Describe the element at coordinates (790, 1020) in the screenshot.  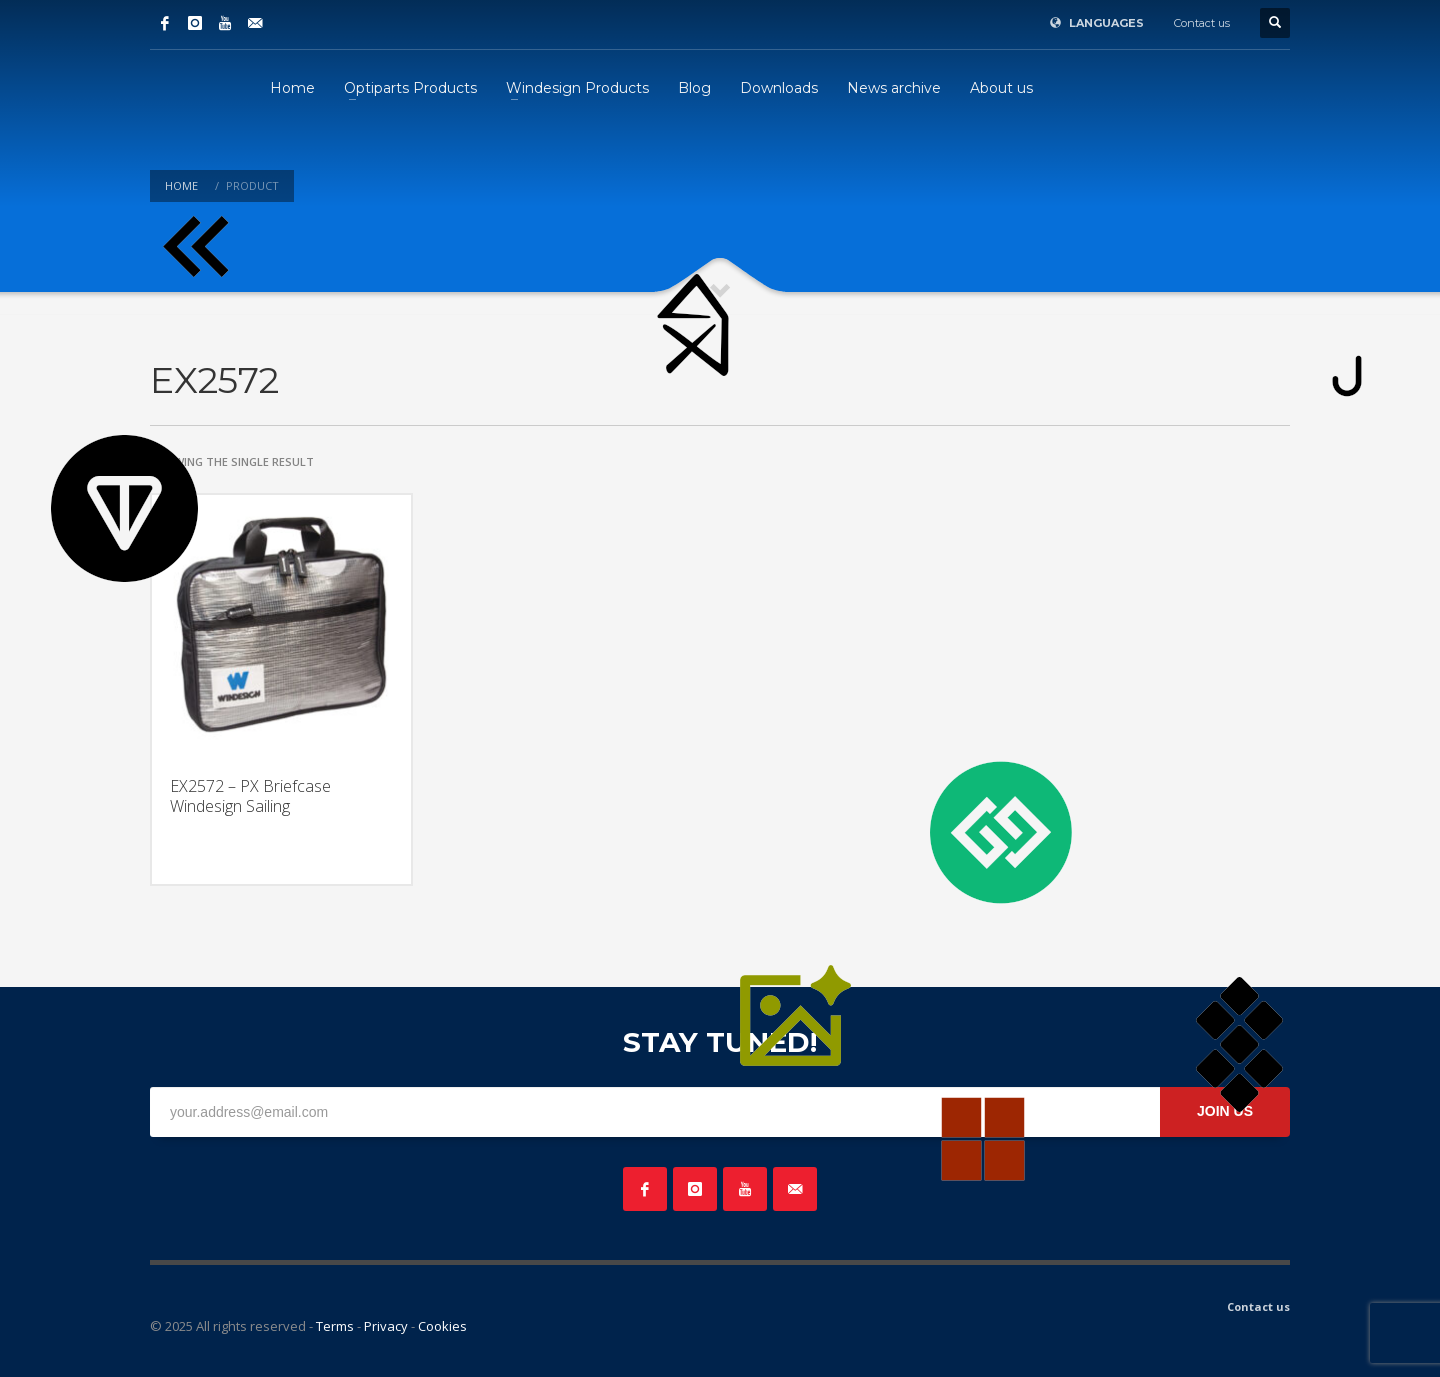
I see `generate or enhance an image using AI` at that location.